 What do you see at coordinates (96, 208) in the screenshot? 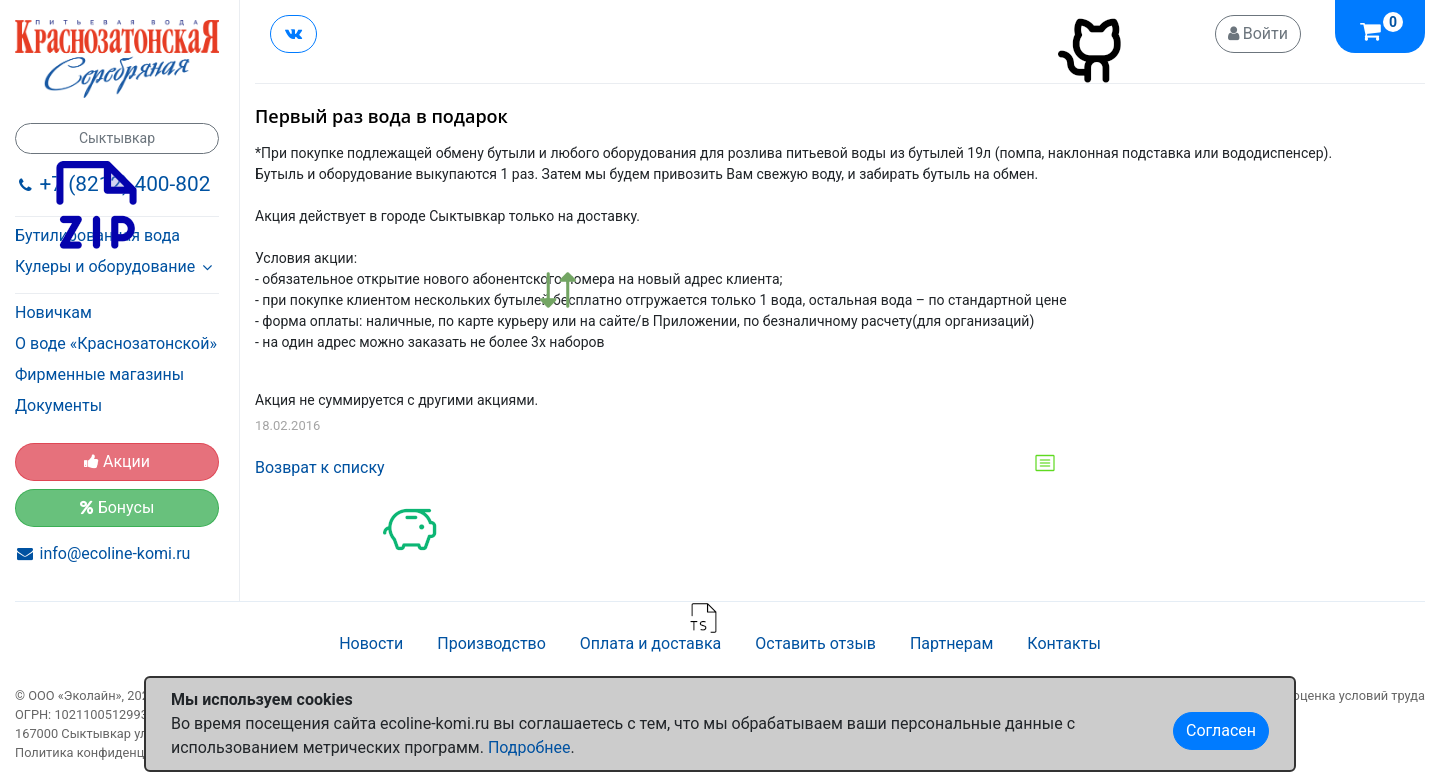
I see `open or extract a zip archive` at bounding box center [96, 208].